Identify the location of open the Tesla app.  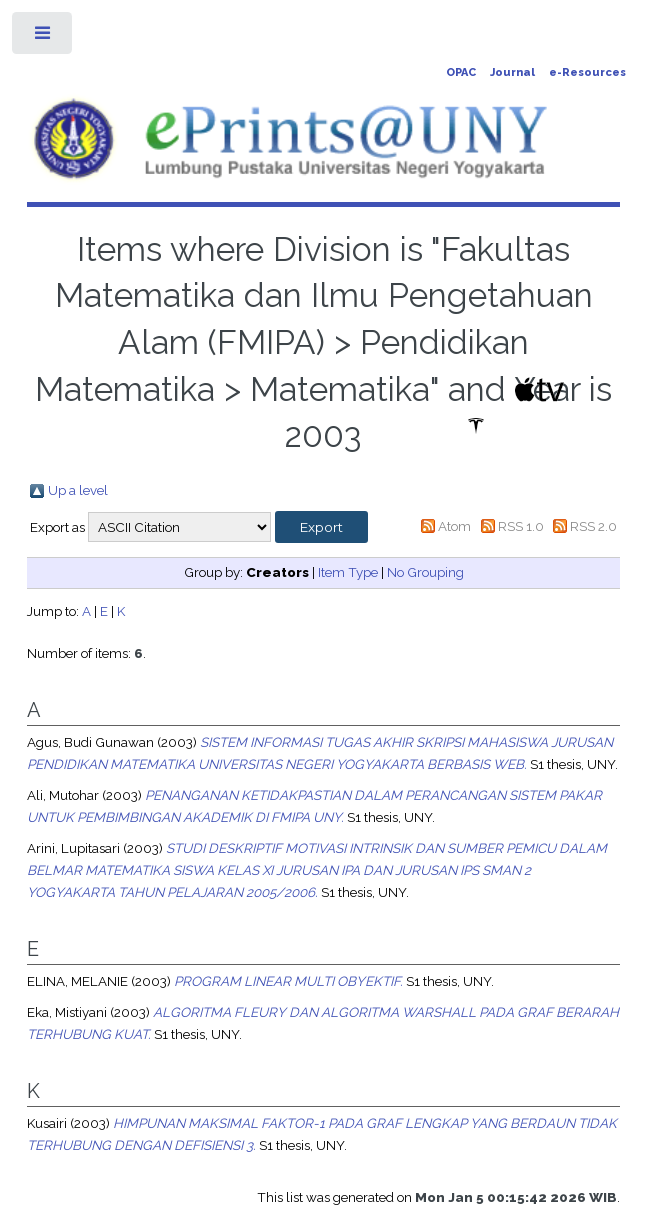
(476, 426).